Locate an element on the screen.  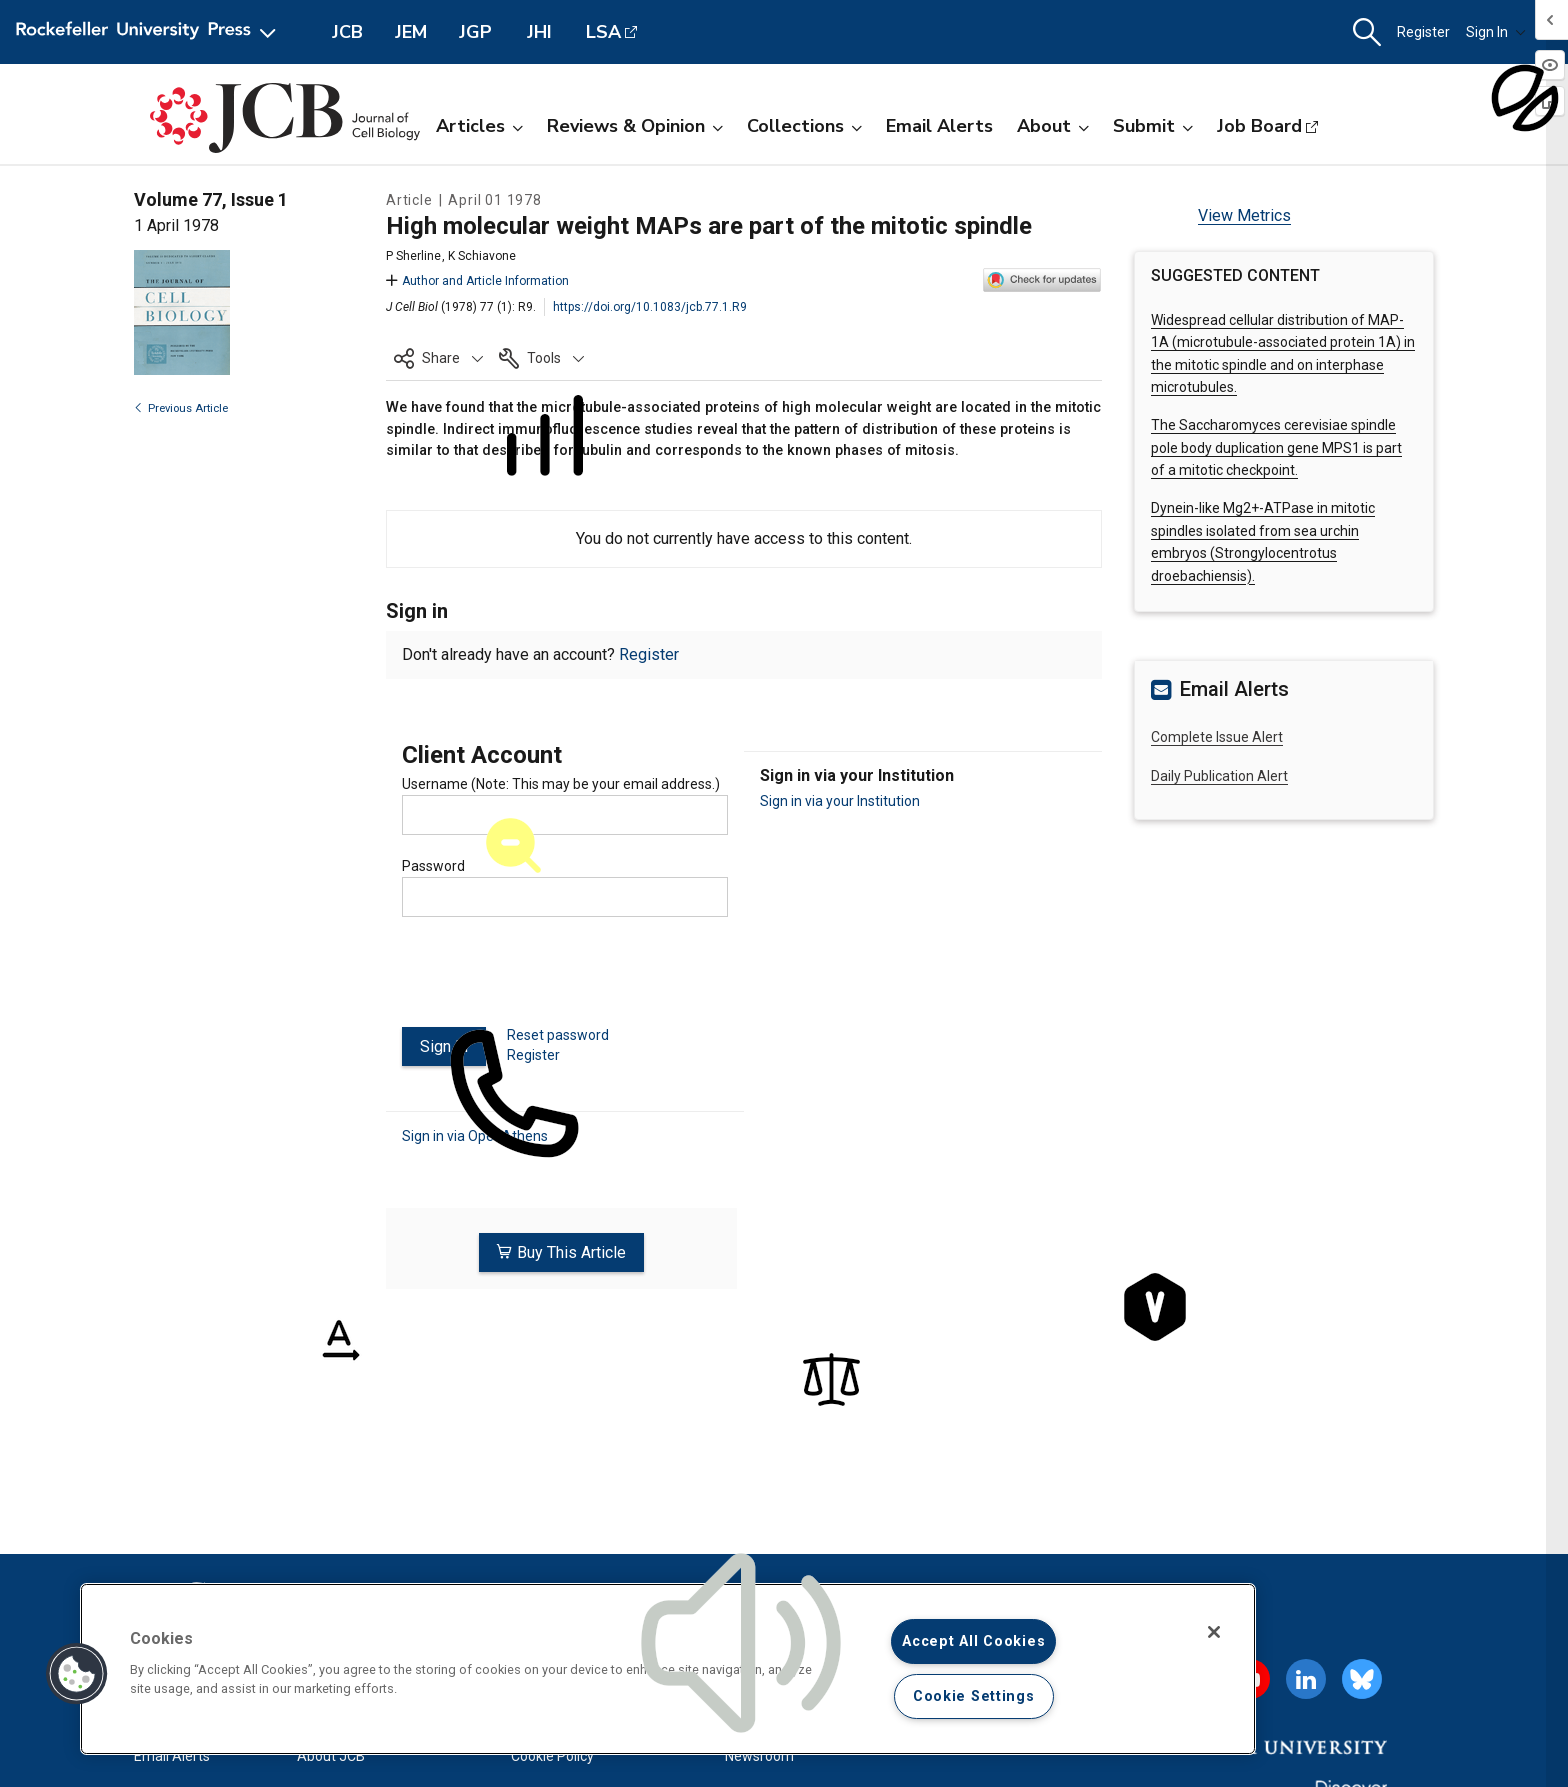
set text to horizontal orientation is located at coordinates (339, 1341).